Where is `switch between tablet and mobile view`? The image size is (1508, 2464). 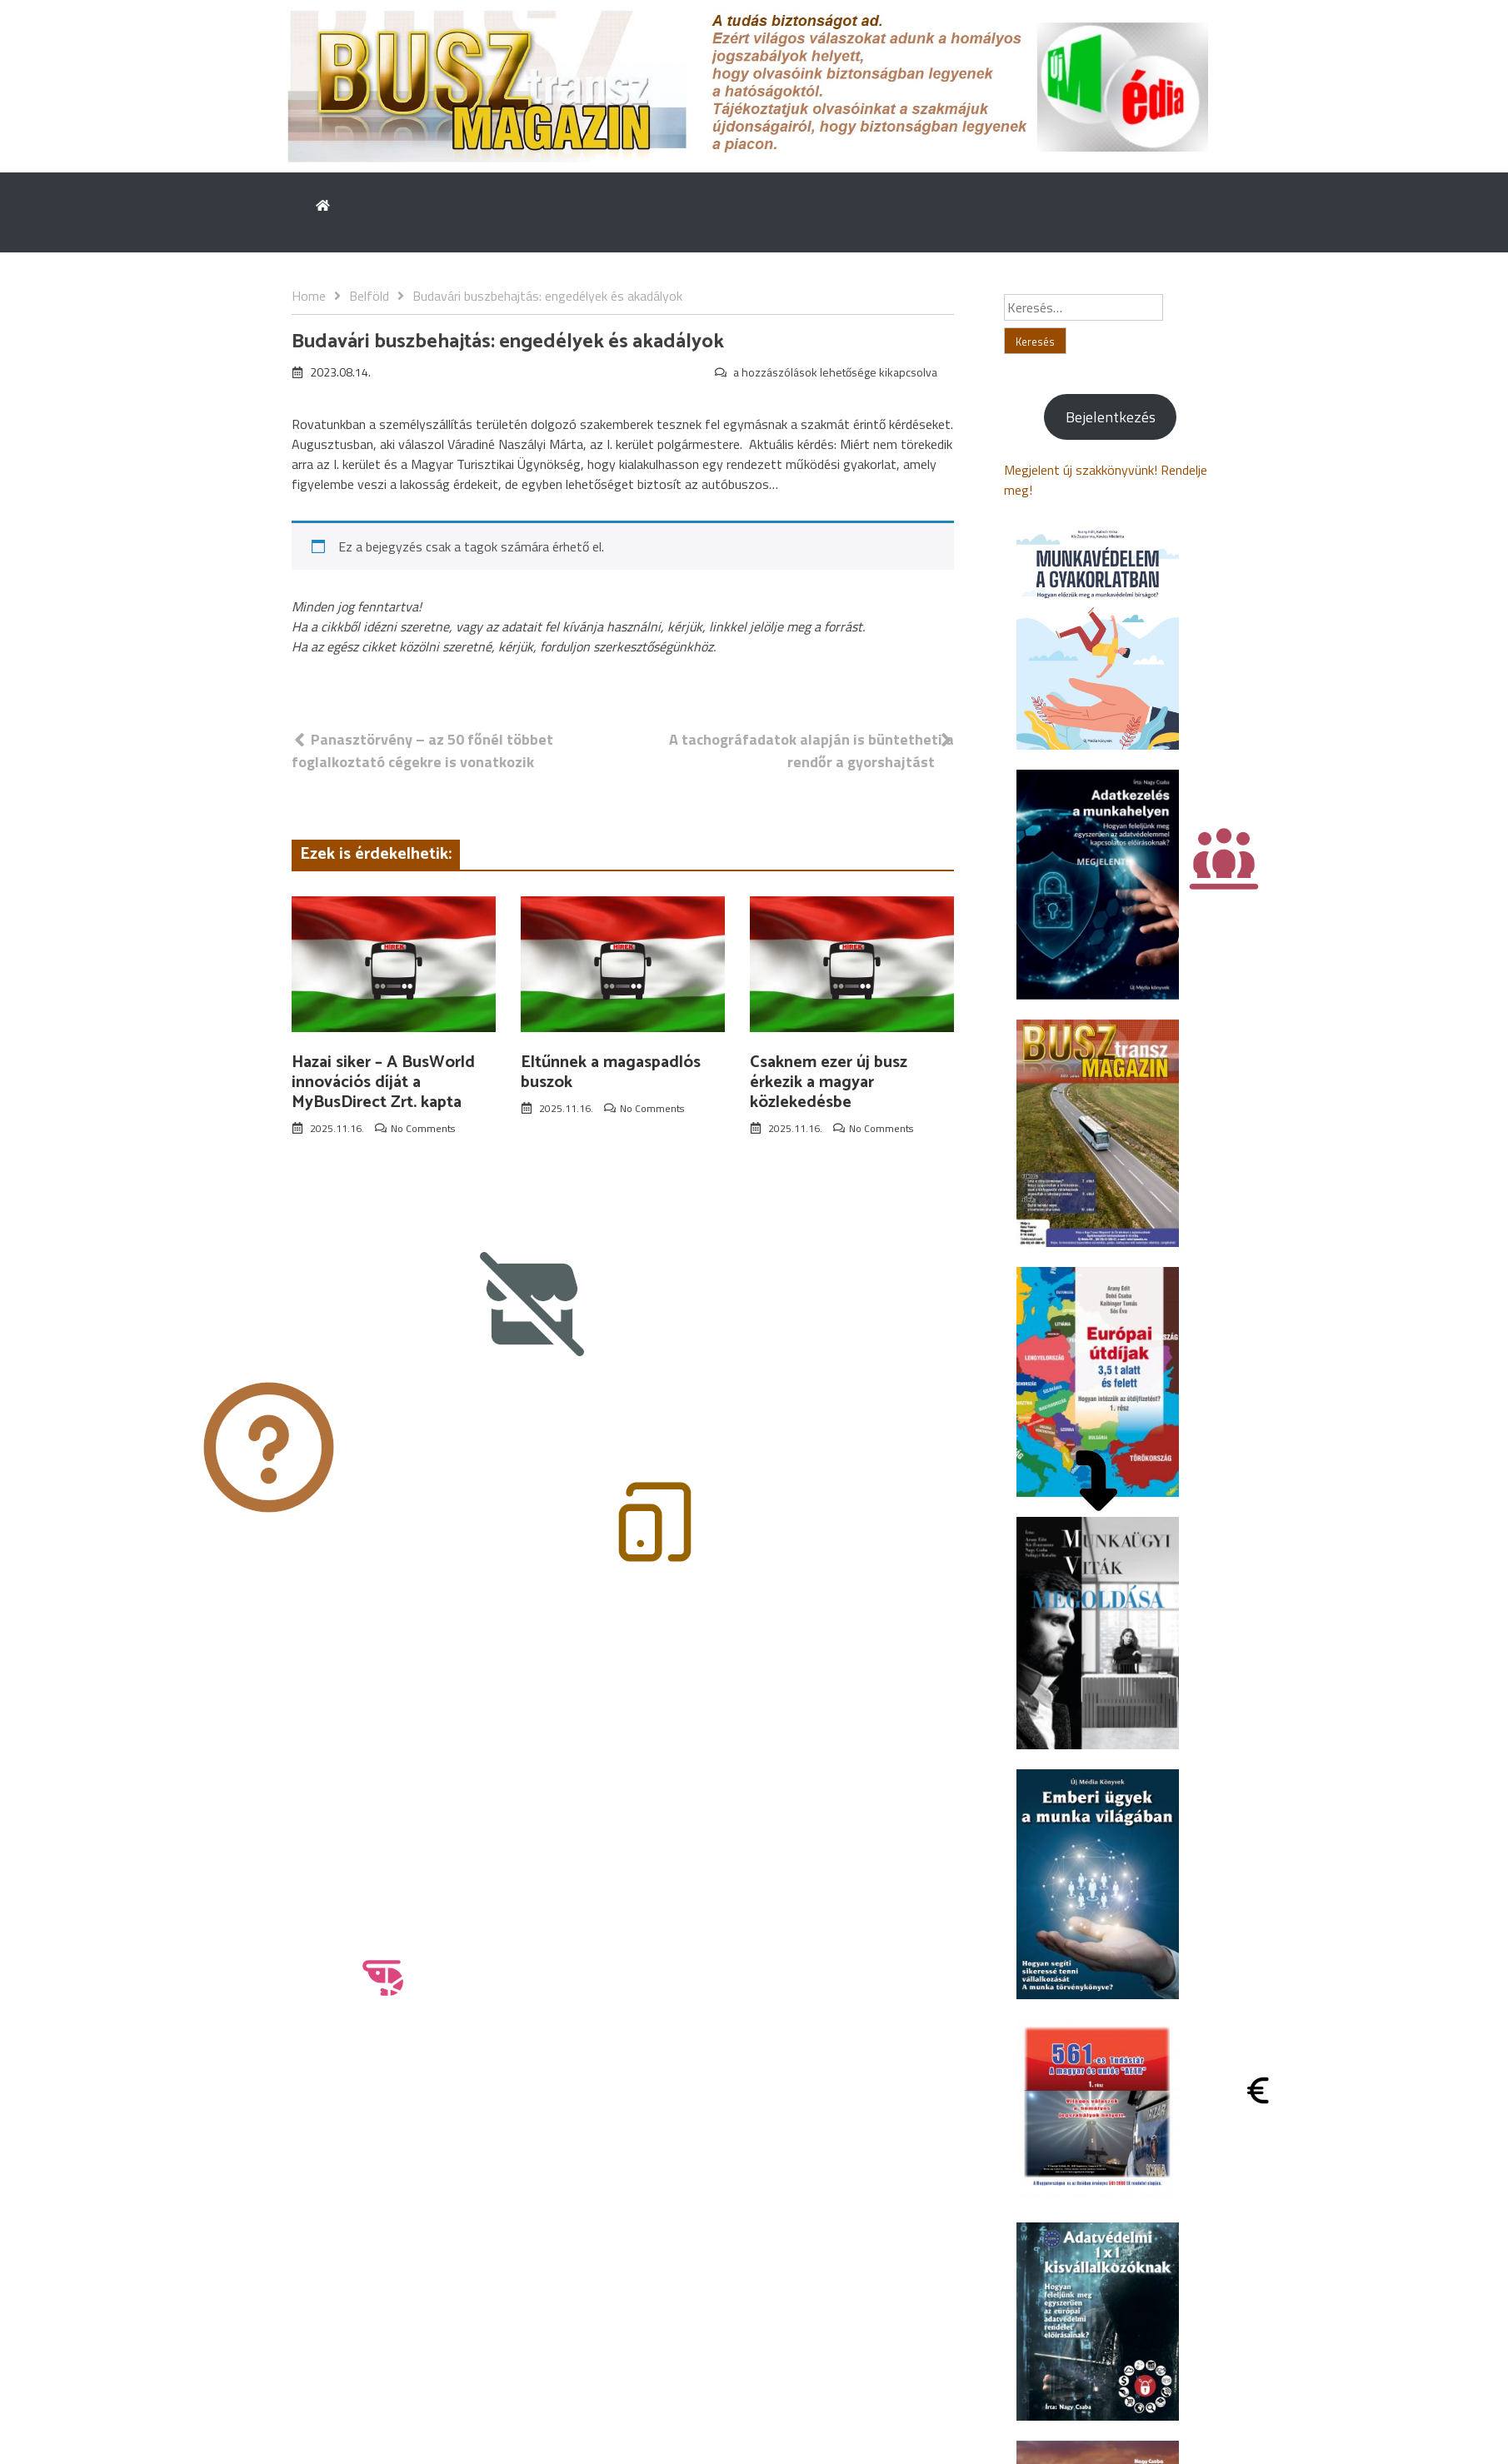
switch between tablet and mobile view is located at coordinates (655, 1522).